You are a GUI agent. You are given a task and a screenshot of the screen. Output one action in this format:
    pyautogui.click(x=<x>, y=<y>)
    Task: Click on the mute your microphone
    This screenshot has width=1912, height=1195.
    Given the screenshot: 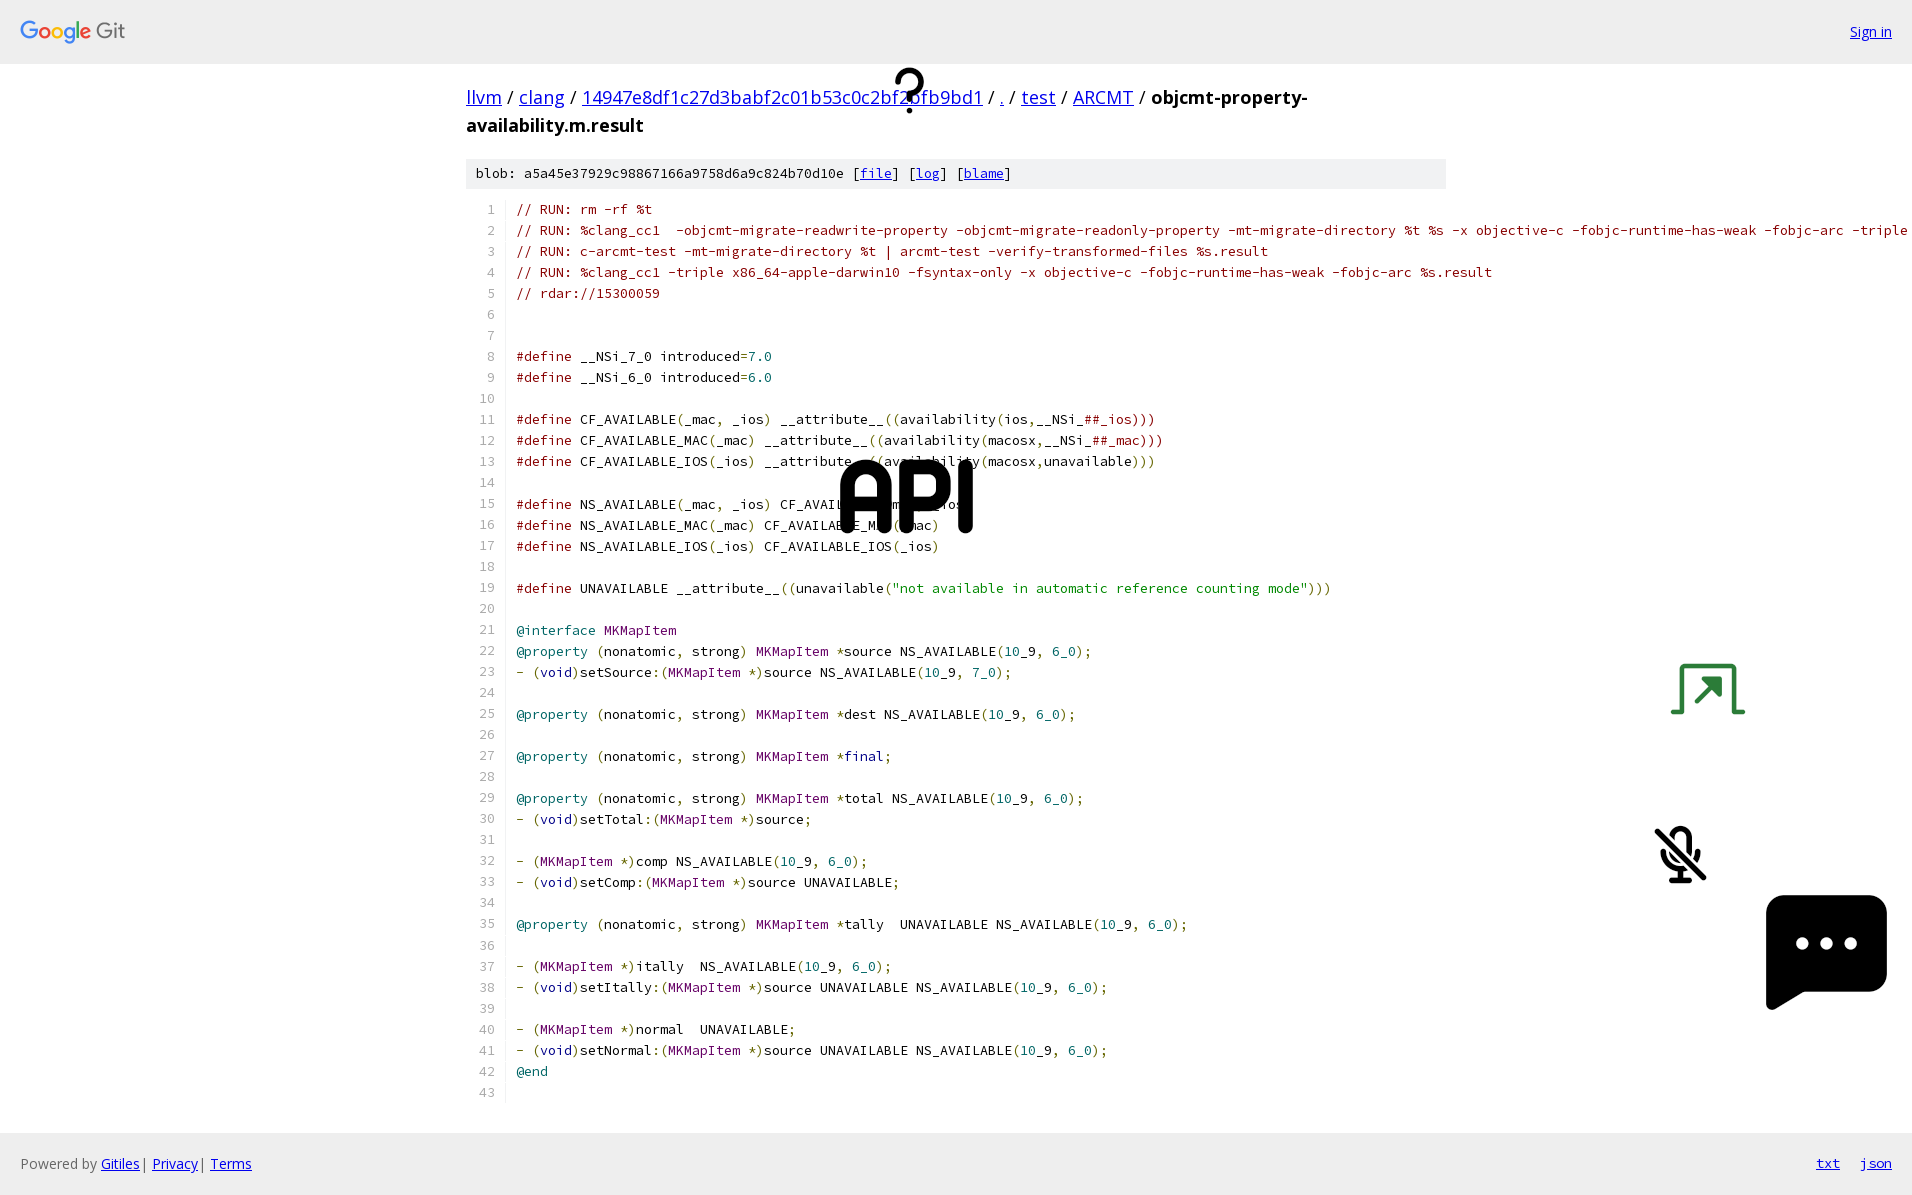 What is the action you would take?
    pyautogui.click(x=1680, y=854)
    